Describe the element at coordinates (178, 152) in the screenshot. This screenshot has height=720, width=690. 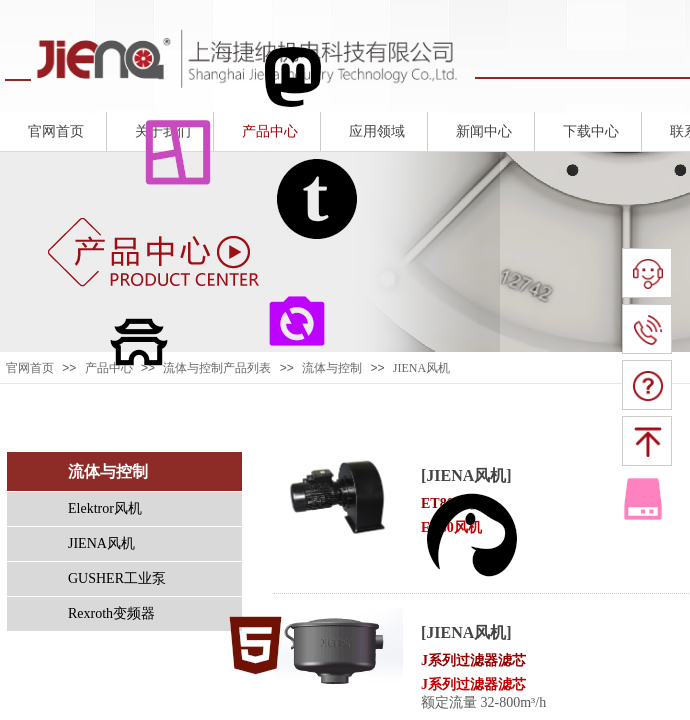
I see `create a photo collage` at that location.